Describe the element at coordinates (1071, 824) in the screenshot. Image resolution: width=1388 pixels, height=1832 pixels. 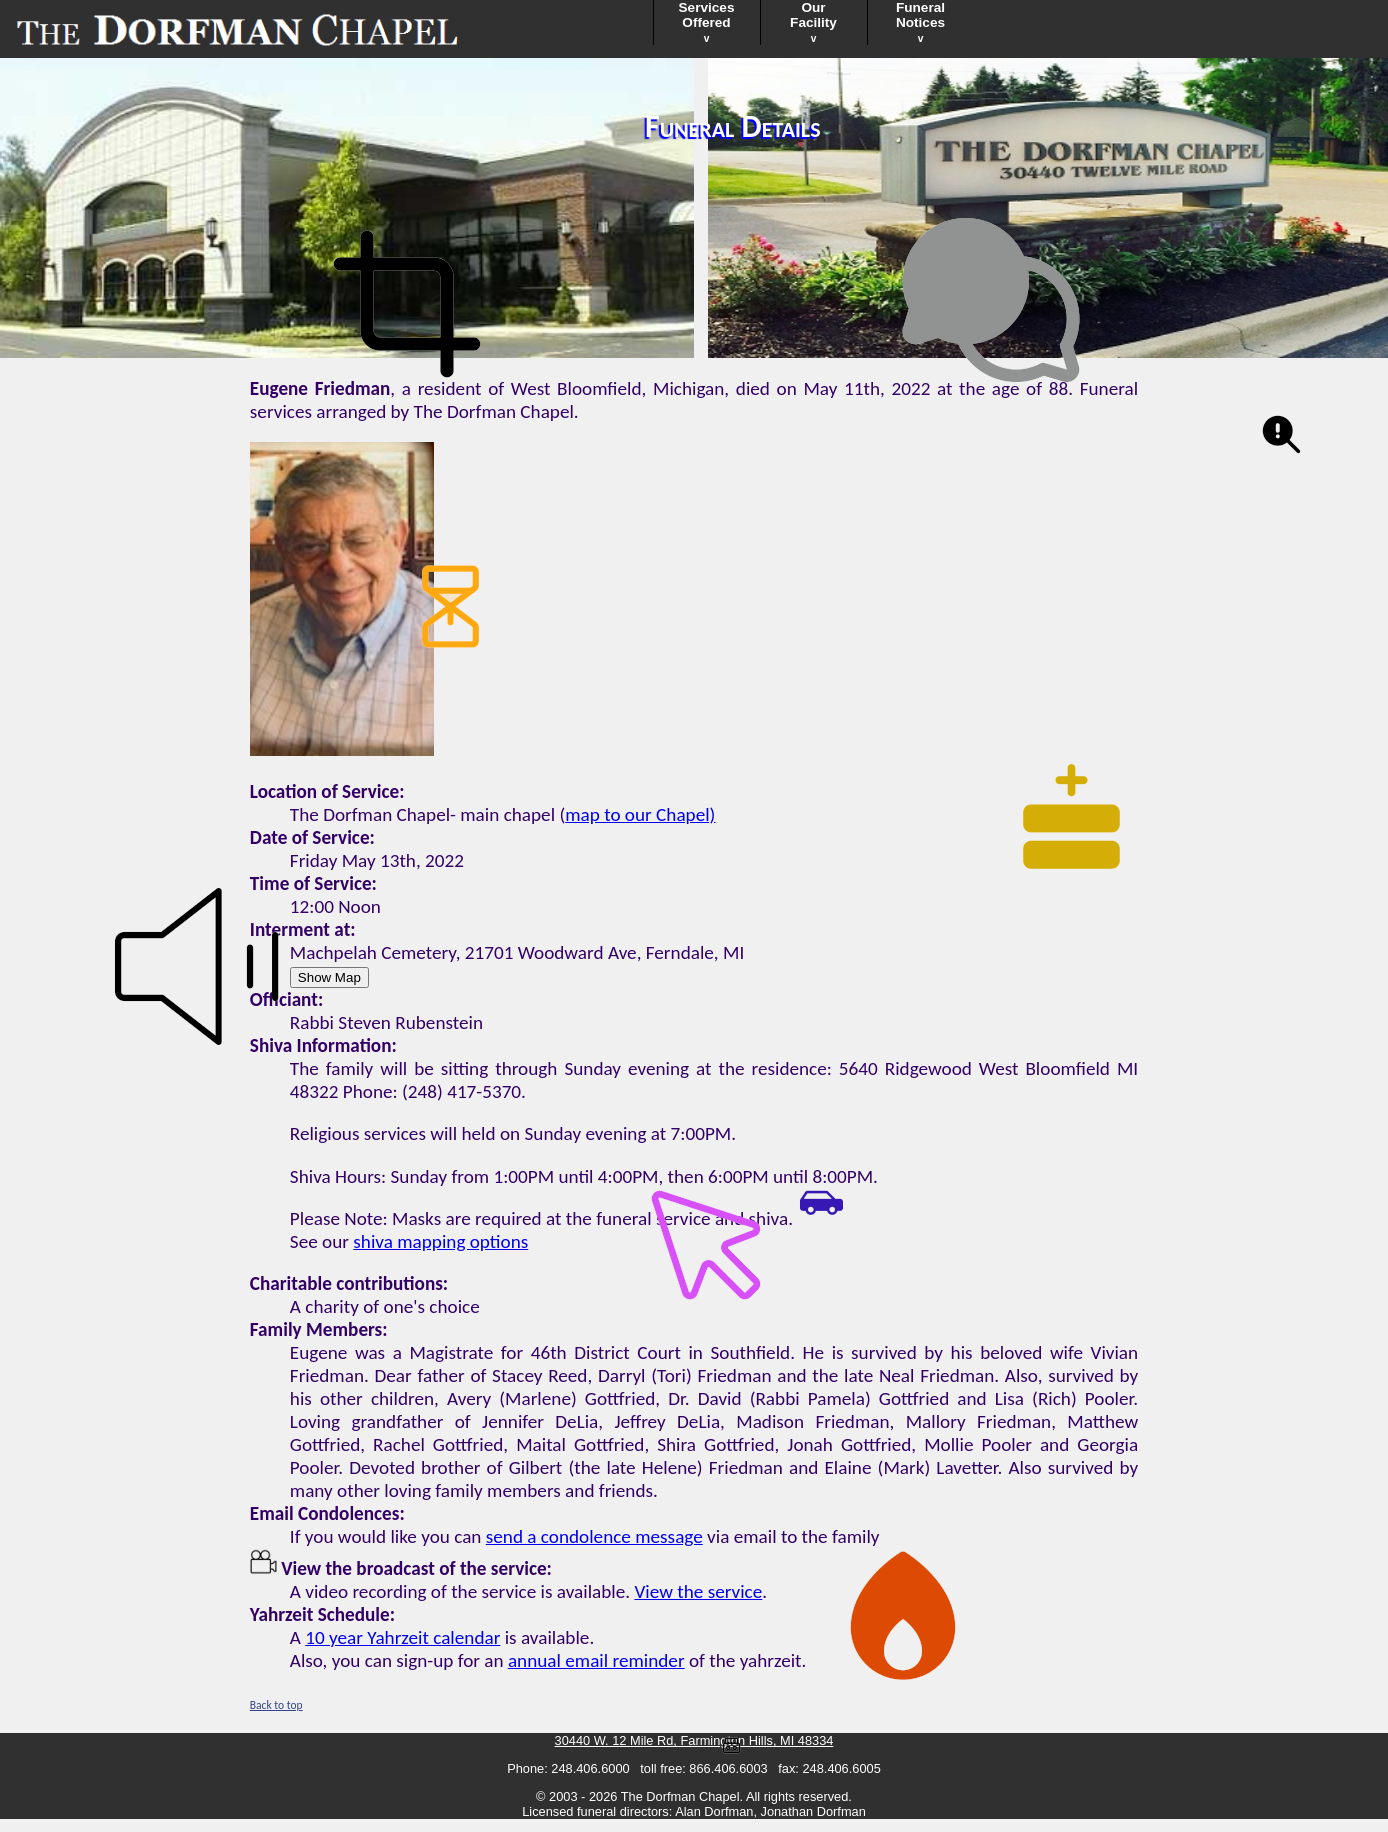
I see `add a new row at the top of a table` at that location.